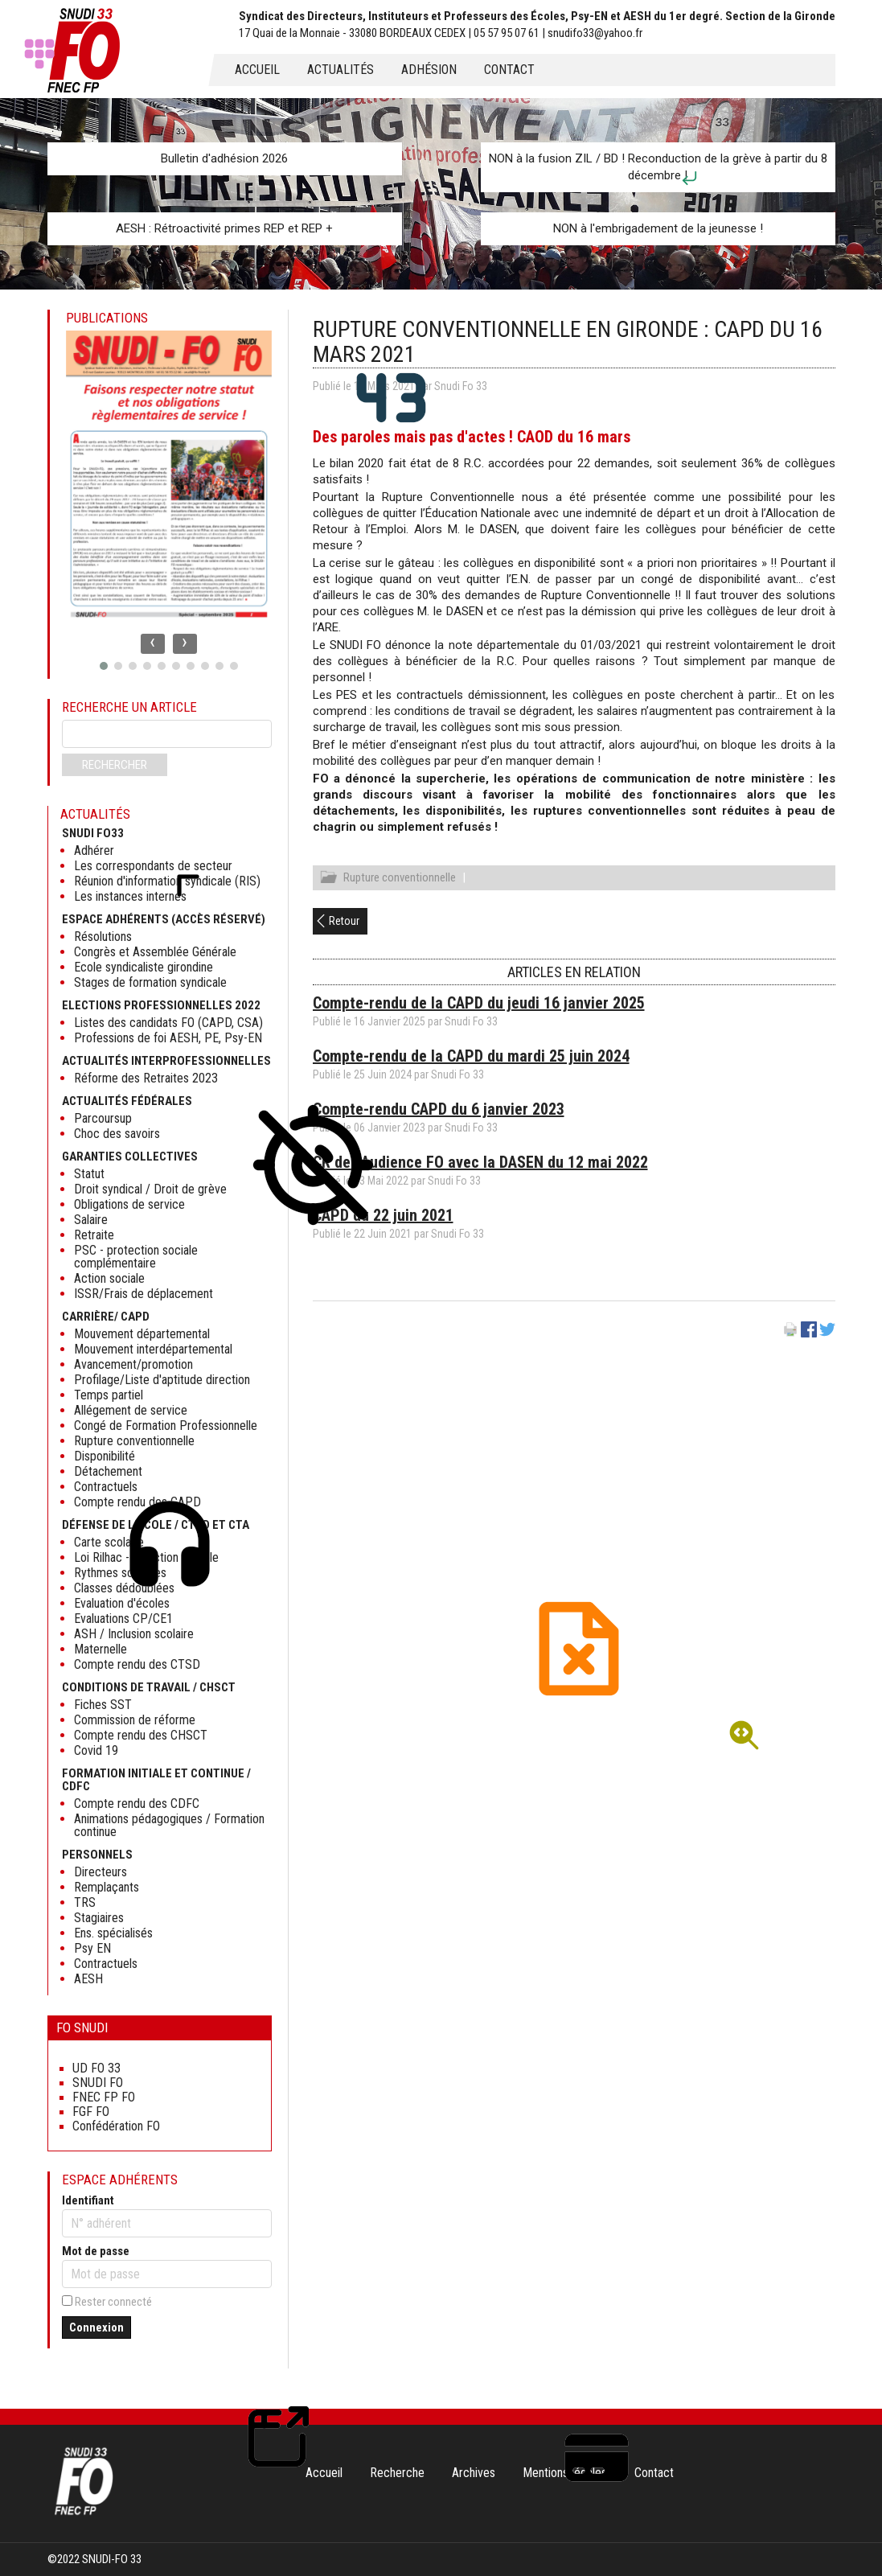  I want to click on manage payment methods, so click(597, 2458).